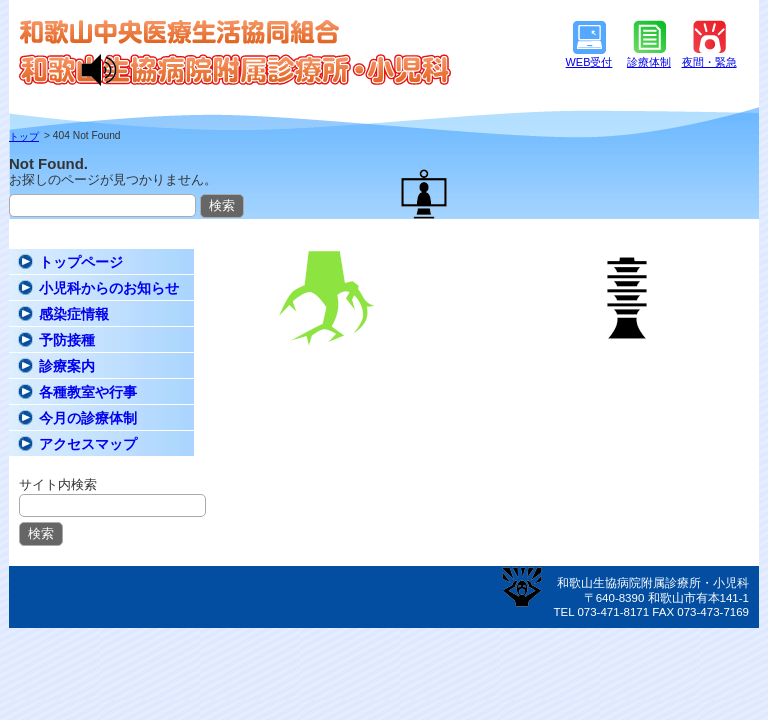 Image resolution: width=768 pixels, height=720 pixels. Describe the element at coordinates (522, 587) in the screenshot. I see `indicates a character in panic or fear state` at that location.